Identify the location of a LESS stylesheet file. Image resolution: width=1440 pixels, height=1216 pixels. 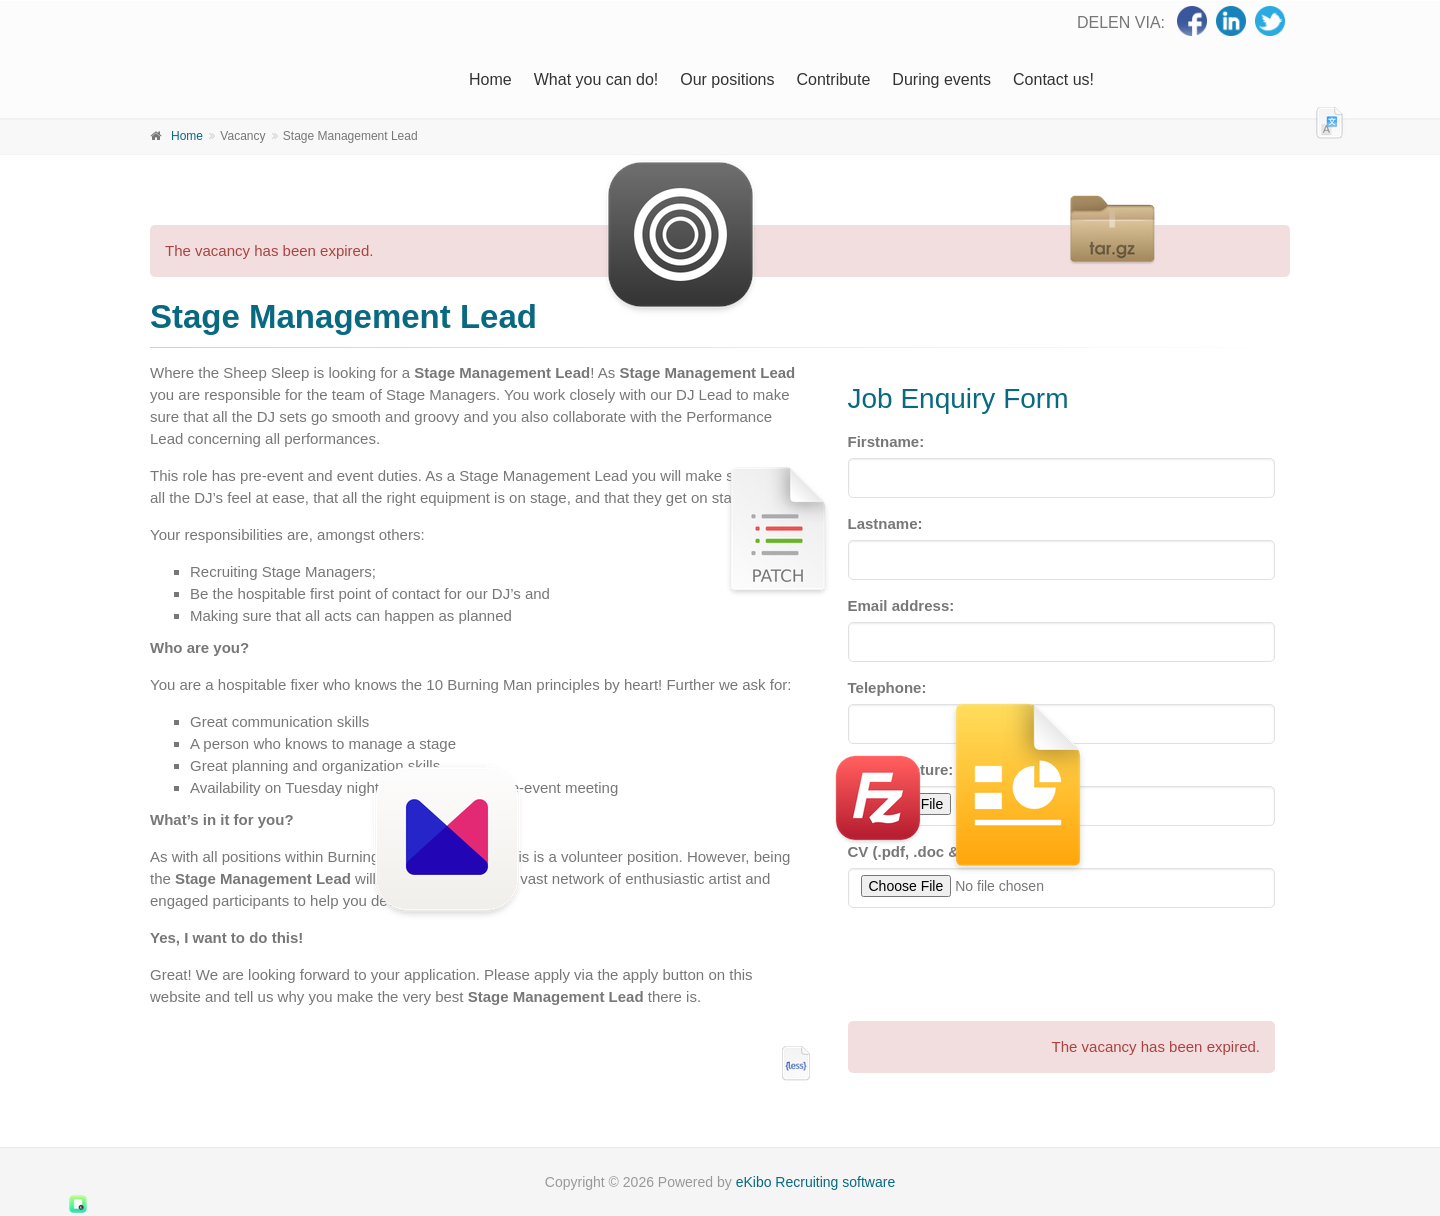
(796, 1063).